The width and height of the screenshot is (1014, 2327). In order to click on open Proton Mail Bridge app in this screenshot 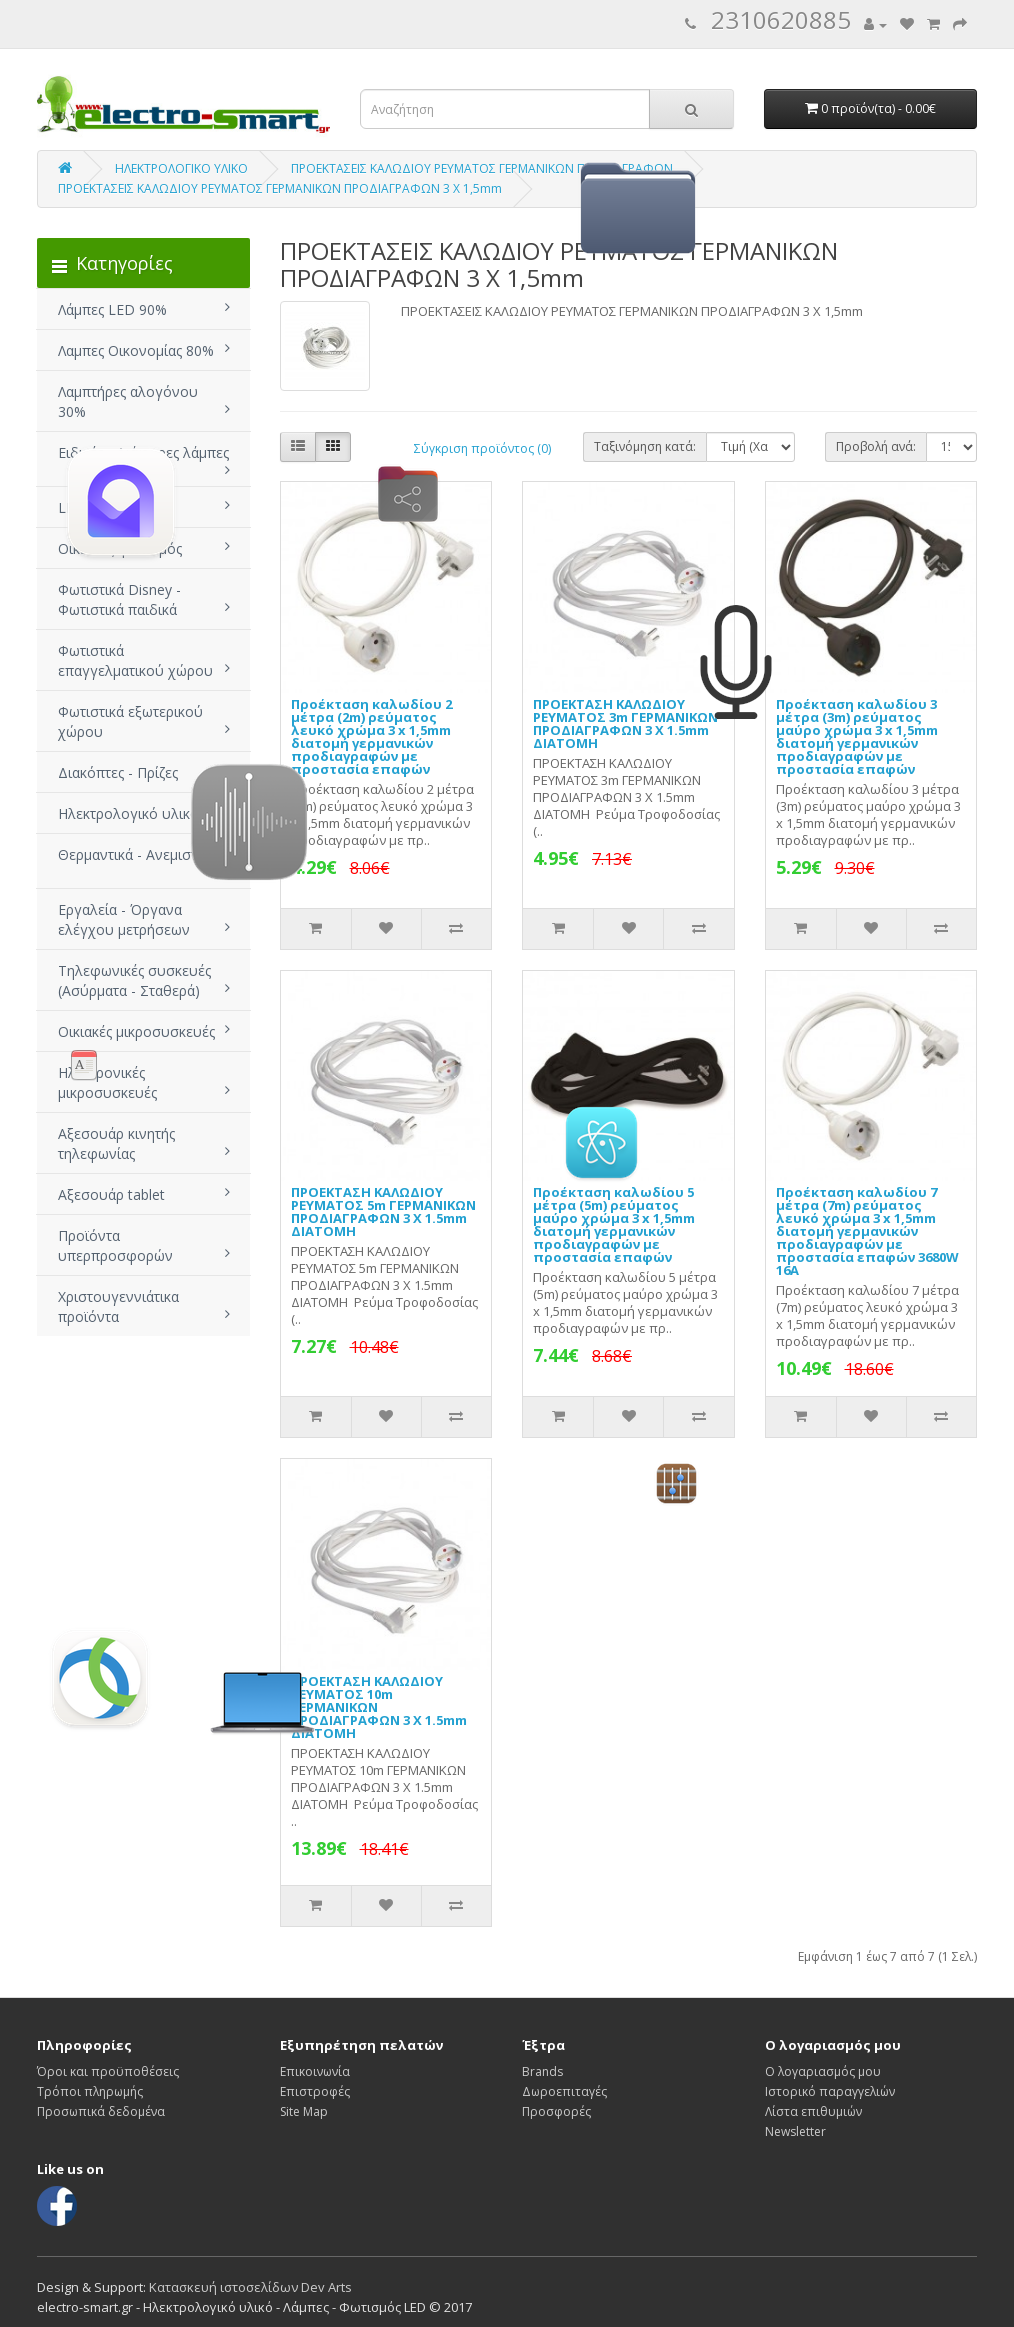, I will do `click(121, 502)`.